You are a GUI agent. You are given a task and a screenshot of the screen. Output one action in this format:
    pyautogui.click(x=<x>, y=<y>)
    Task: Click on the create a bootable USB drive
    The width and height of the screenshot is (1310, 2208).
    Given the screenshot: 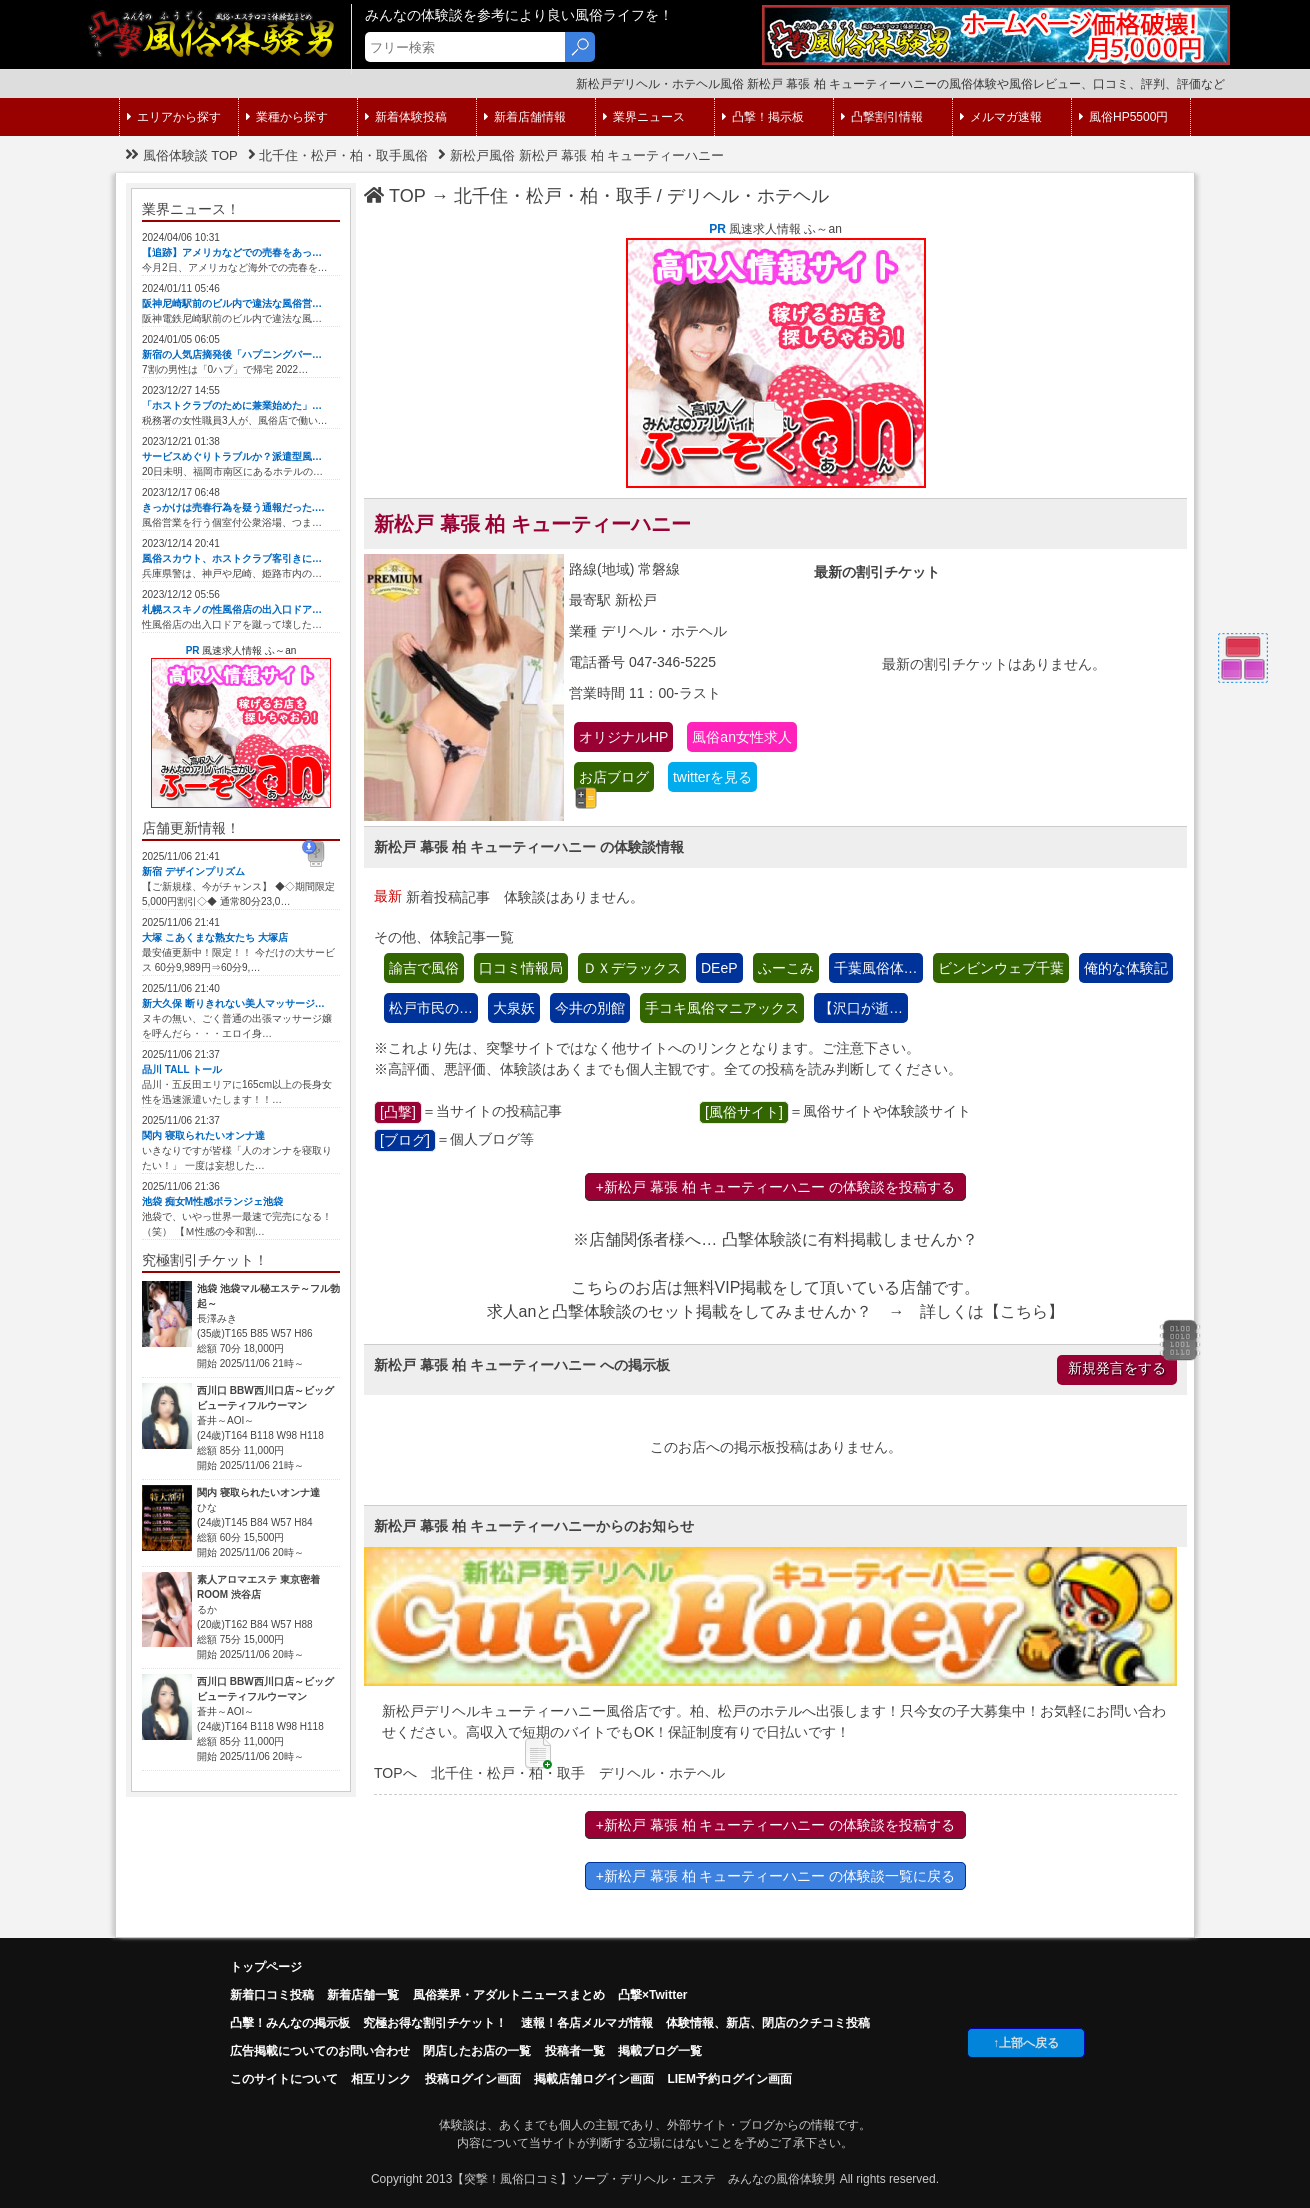 What is the action you would take?
    pyautogui.click(x=316, y=854)
    